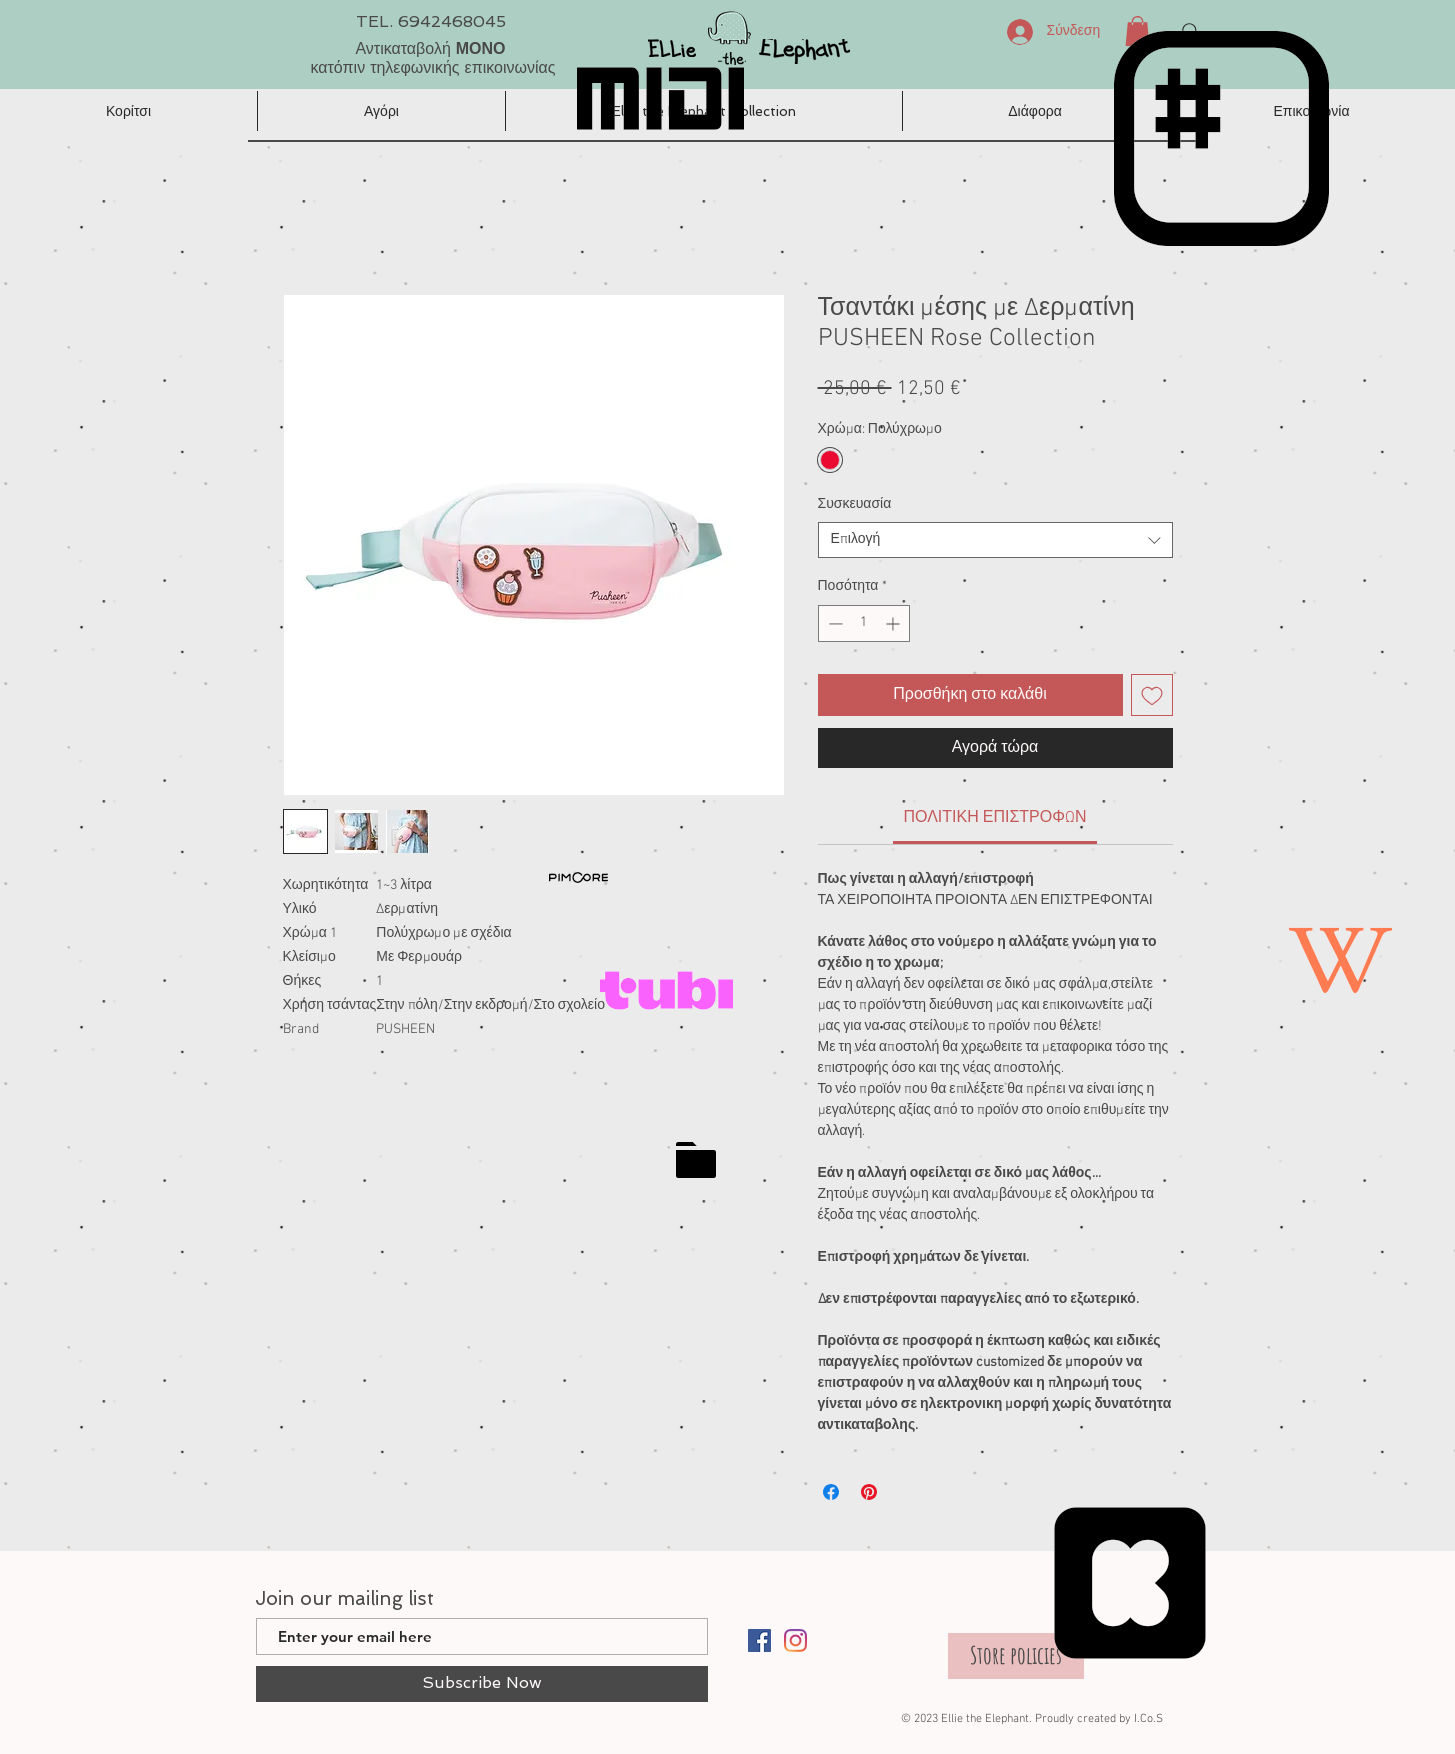 The width and height of the screenshot is (1455, 1754). What do you see at coordinates (696, 1160) in the screenshot?
I see `open folder to view files` at bounding box center [696, 1160].